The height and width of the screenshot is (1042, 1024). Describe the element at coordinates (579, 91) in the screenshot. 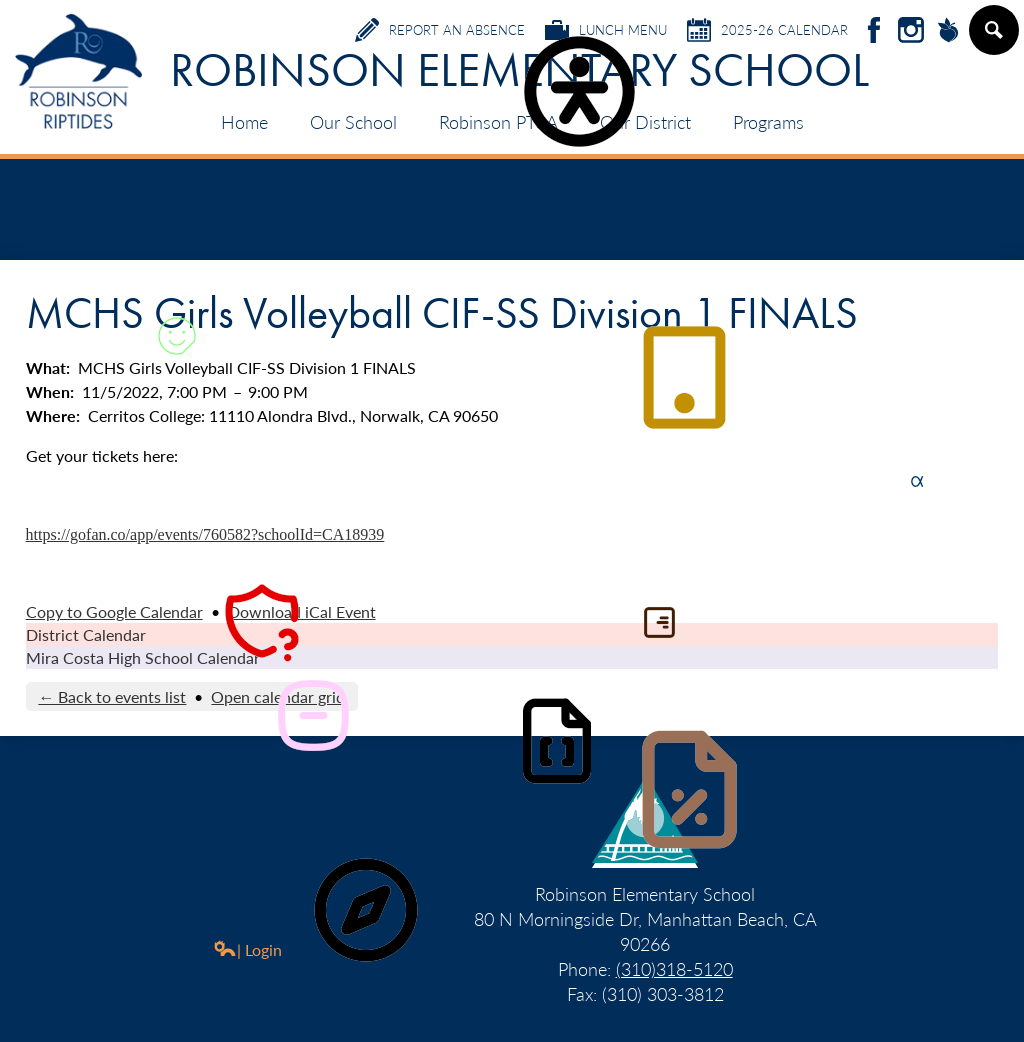

I see `view user profile` at that location.